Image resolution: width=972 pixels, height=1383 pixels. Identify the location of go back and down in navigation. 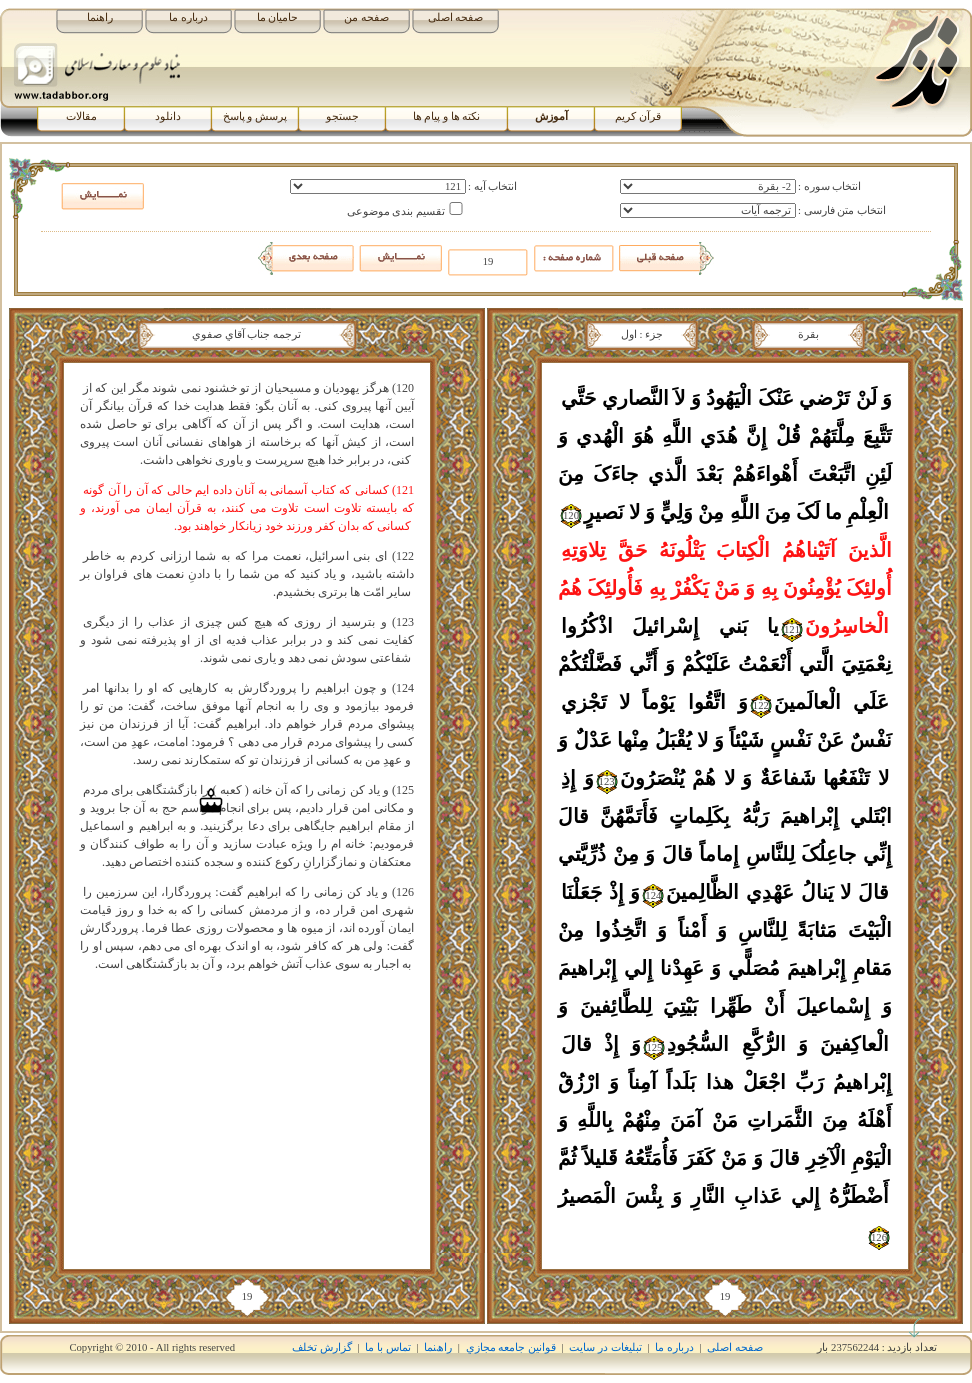
(916, 1327).